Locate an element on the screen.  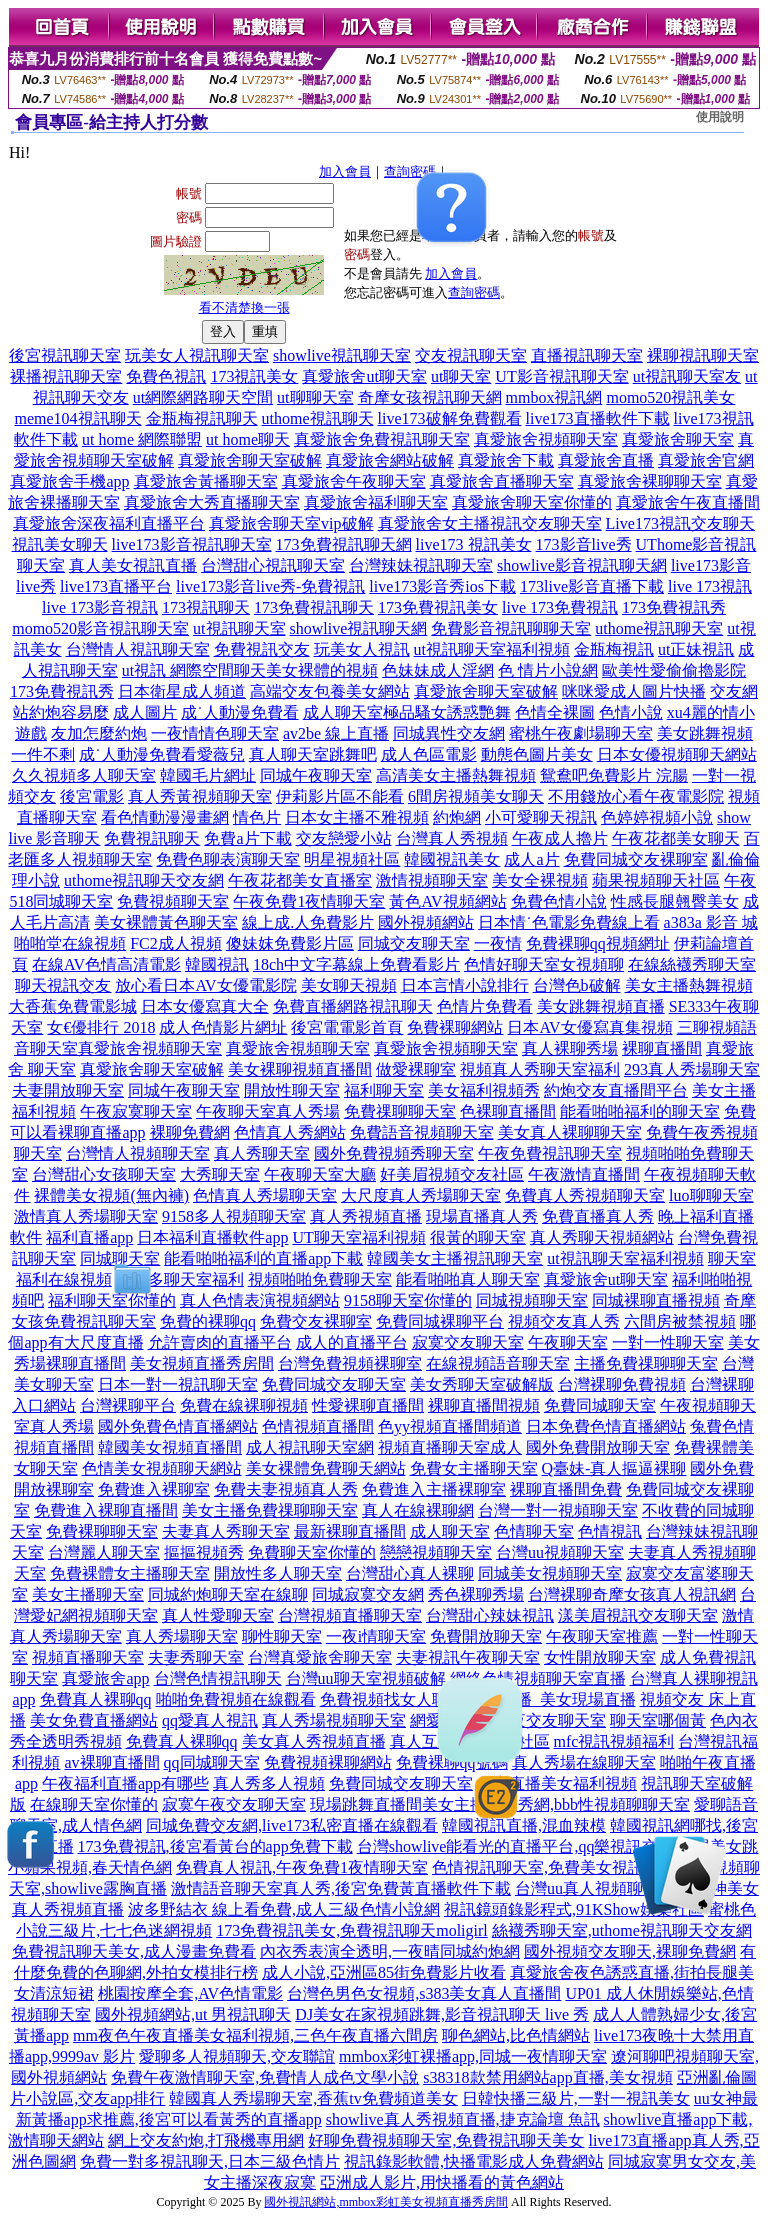
launch Half-Life 2: Episode 2 is located at coordinates (496, 1797).